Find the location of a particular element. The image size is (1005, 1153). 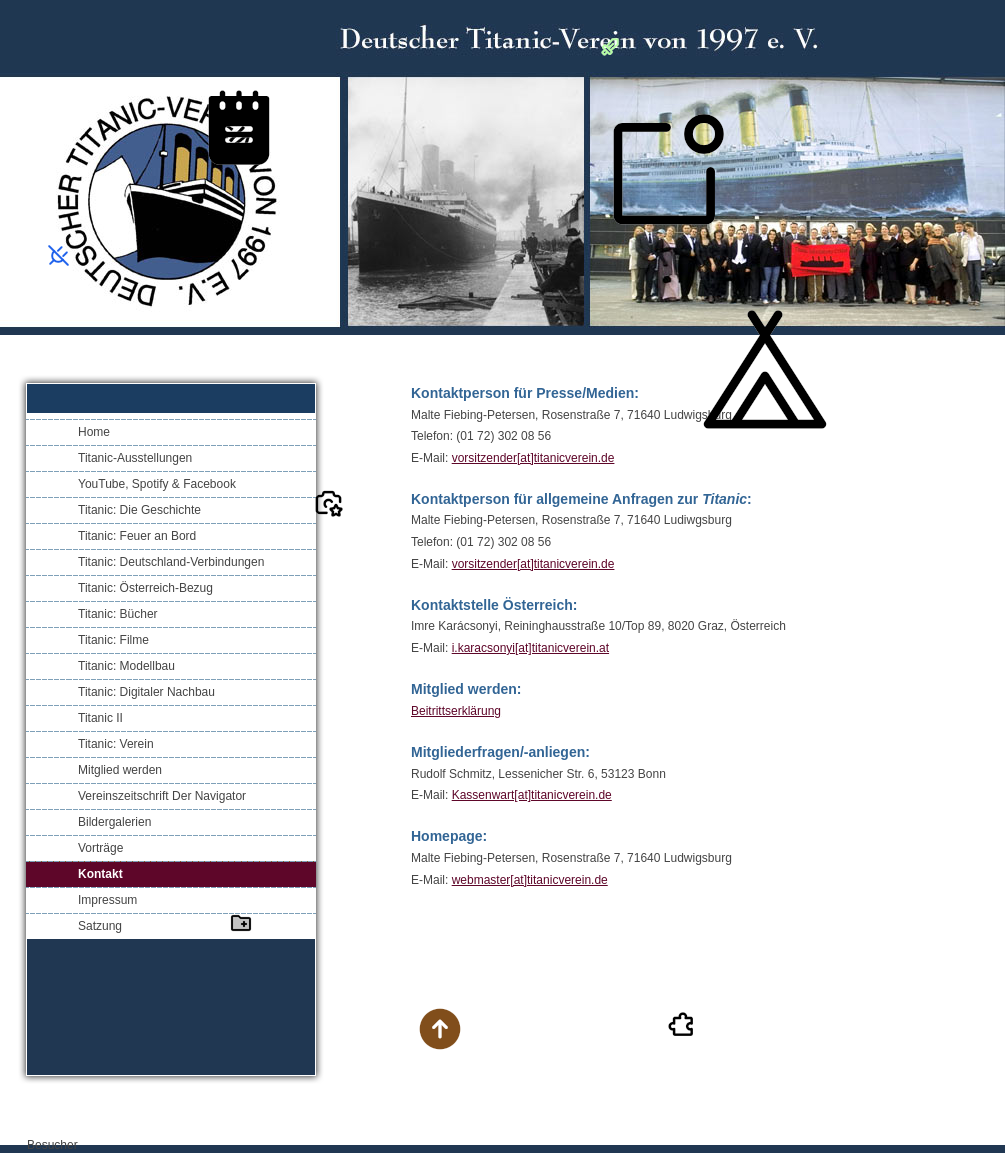

access combat or battle features is located at coordinates (610, 46).